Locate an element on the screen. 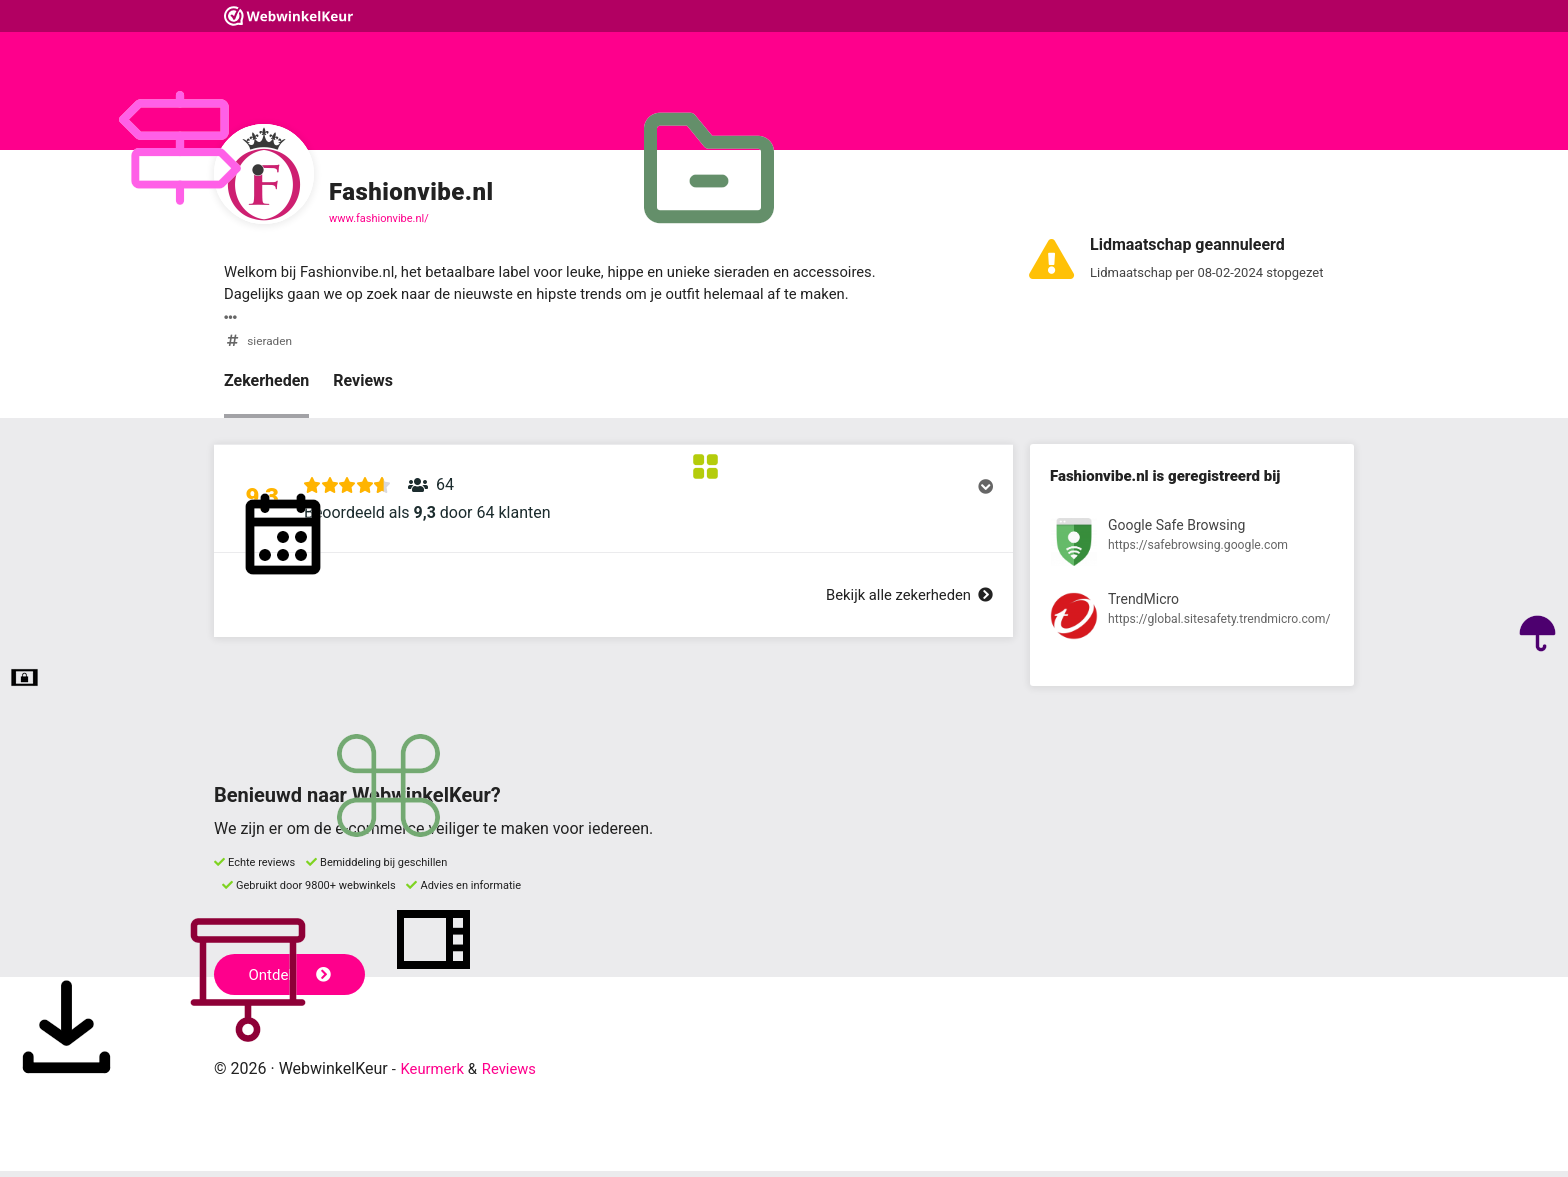 This screenshot has height=1177, width=1568. navigate to directions or wayfinding options is located at coordinates (180, 148).